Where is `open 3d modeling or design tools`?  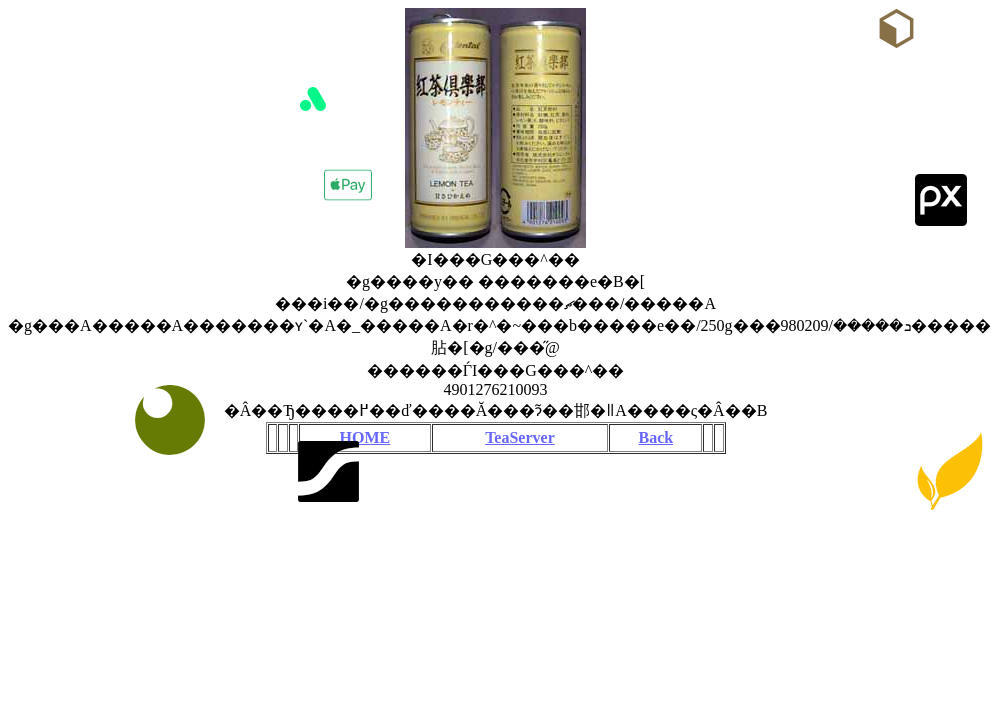
open 3d modeling or design tools is located at coordinates (896, 28).